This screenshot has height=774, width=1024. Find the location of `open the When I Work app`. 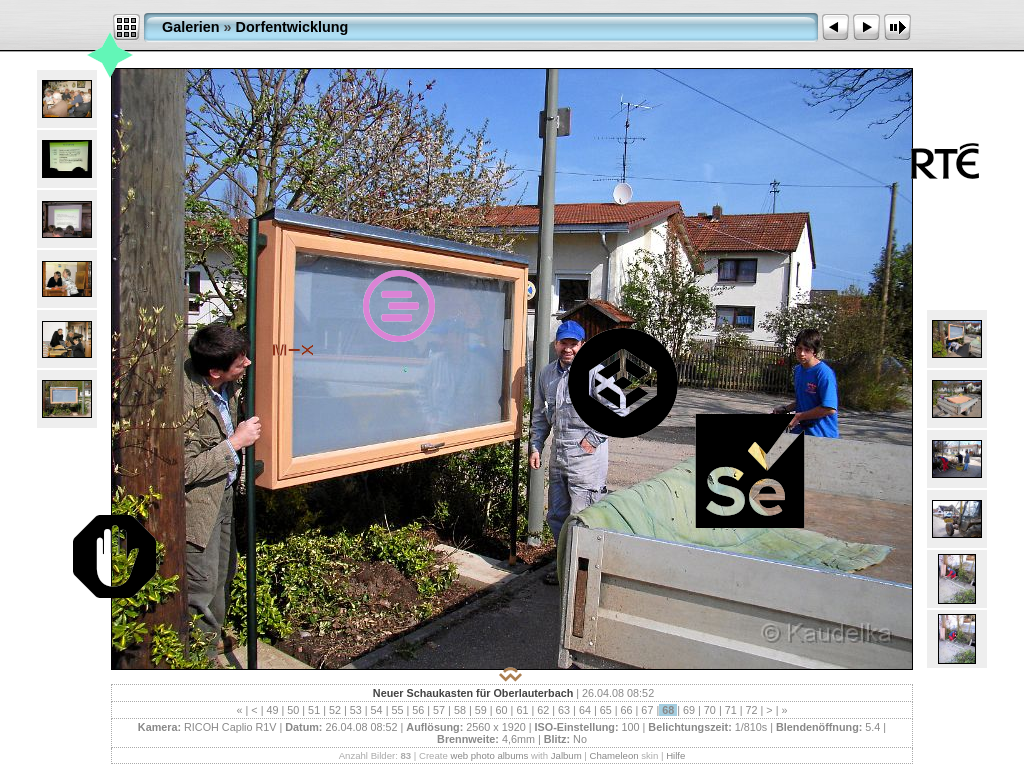

open the When I Work app is located at coordinates (399, 306).